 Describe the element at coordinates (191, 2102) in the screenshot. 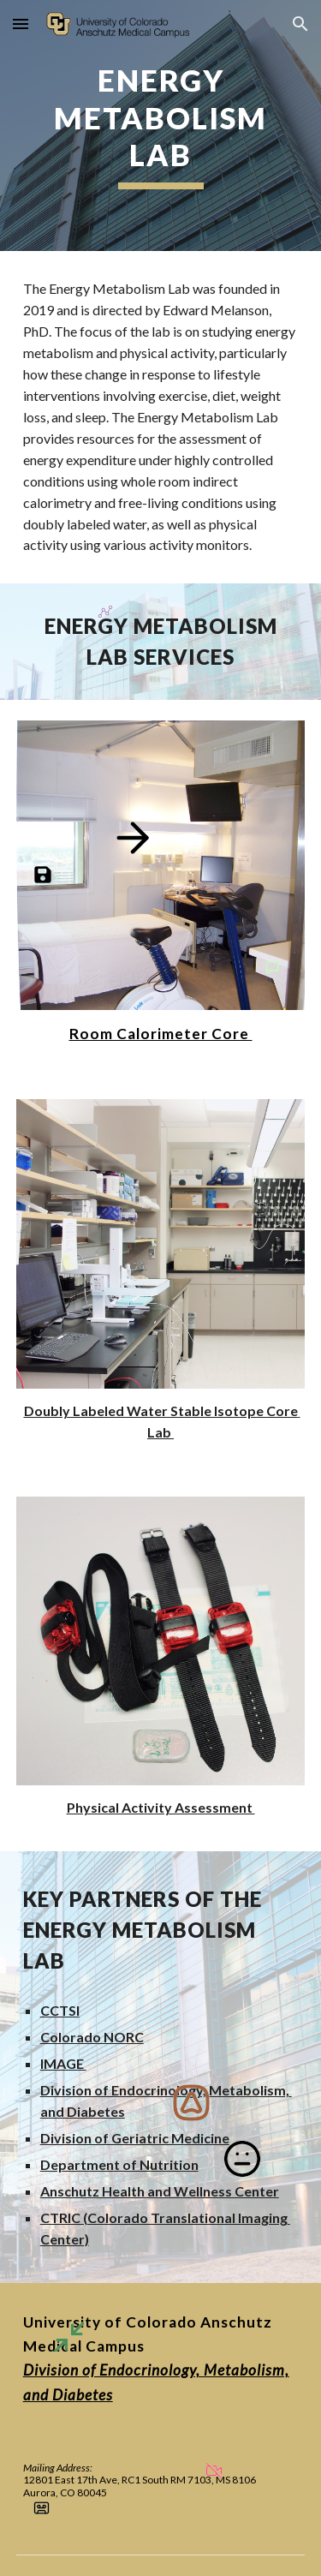

I see `AdonisJS framework logo` at that location.